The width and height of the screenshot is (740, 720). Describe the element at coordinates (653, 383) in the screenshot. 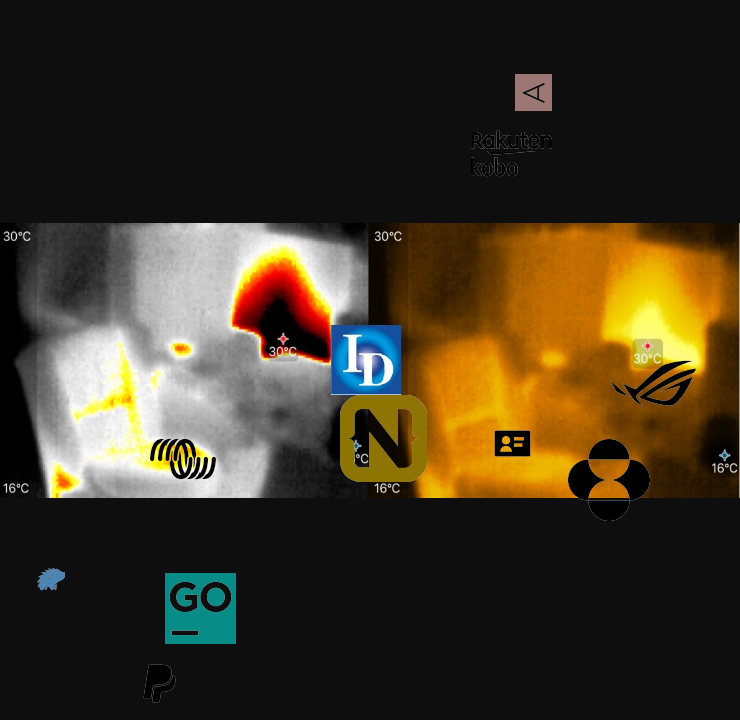

I see `republic of gamers (ROG) brand logo` at that location.